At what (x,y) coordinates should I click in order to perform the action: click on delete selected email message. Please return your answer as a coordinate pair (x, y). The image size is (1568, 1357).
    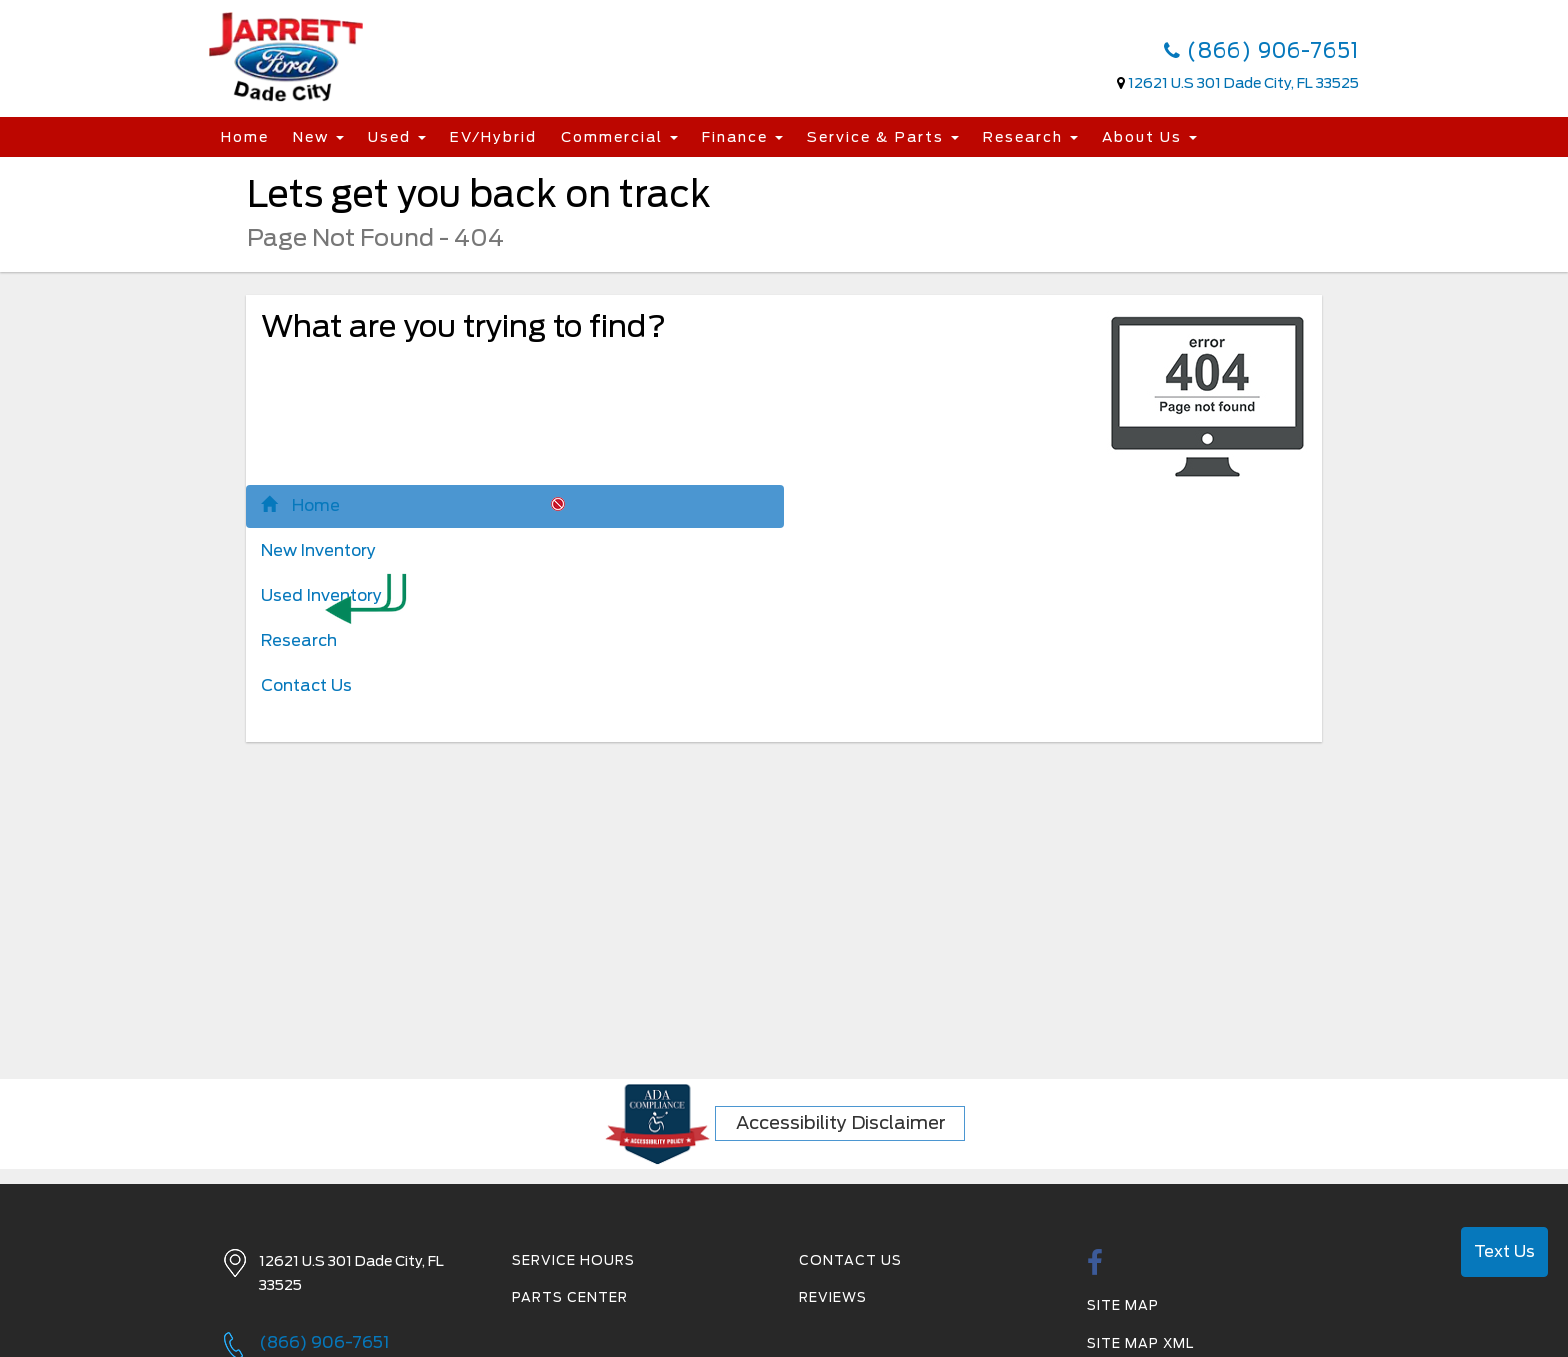
    Looking at the image, I should click on (558, 504).